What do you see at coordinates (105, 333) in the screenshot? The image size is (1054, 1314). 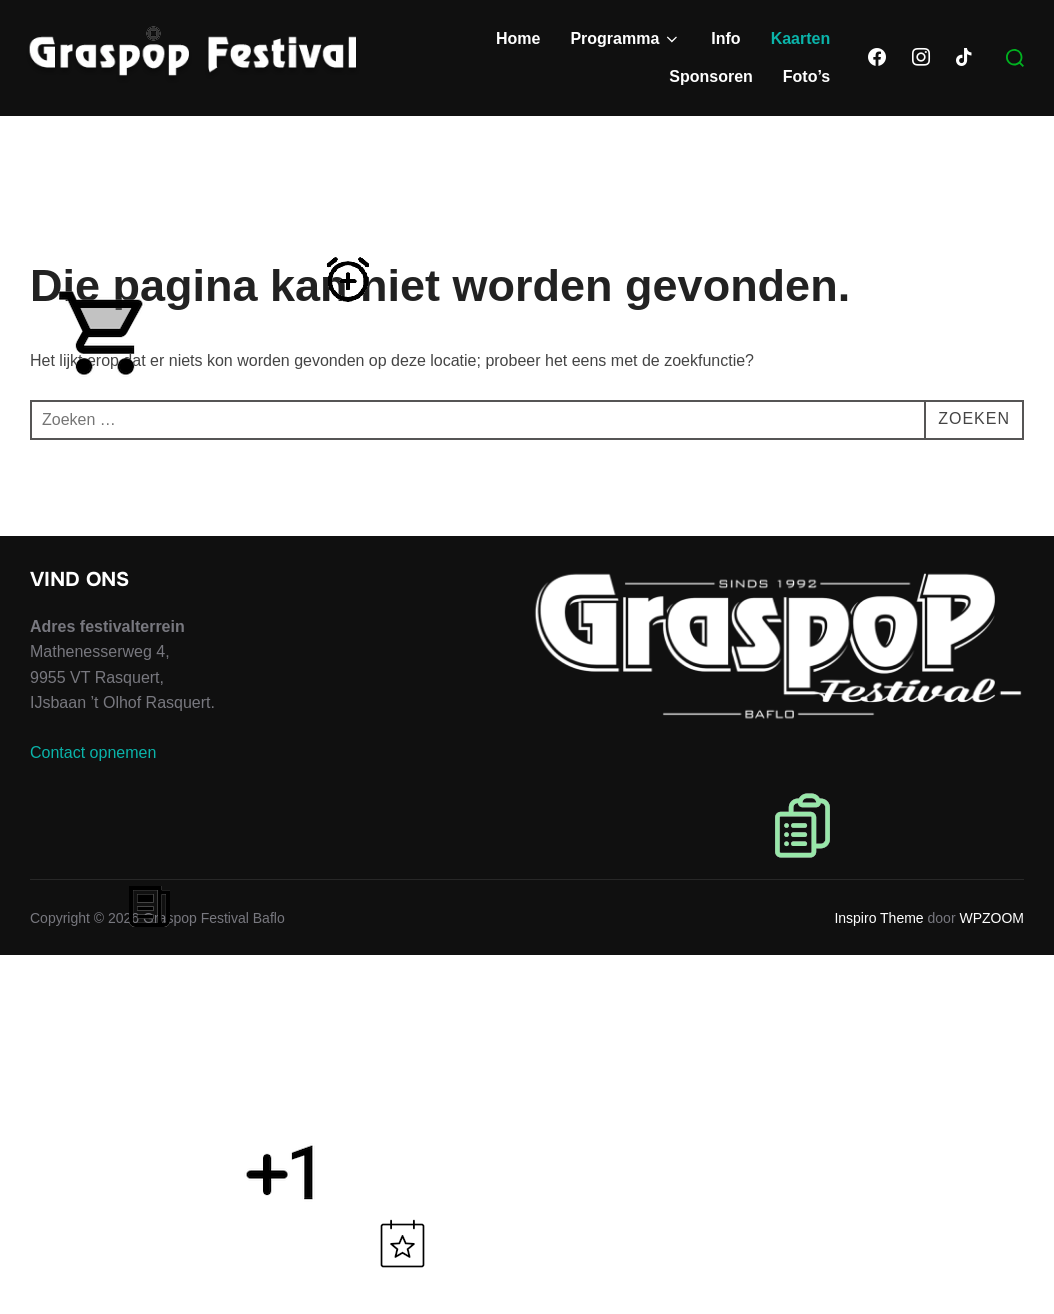 I see `view your shopping cart` at bounding box center [105, 333].